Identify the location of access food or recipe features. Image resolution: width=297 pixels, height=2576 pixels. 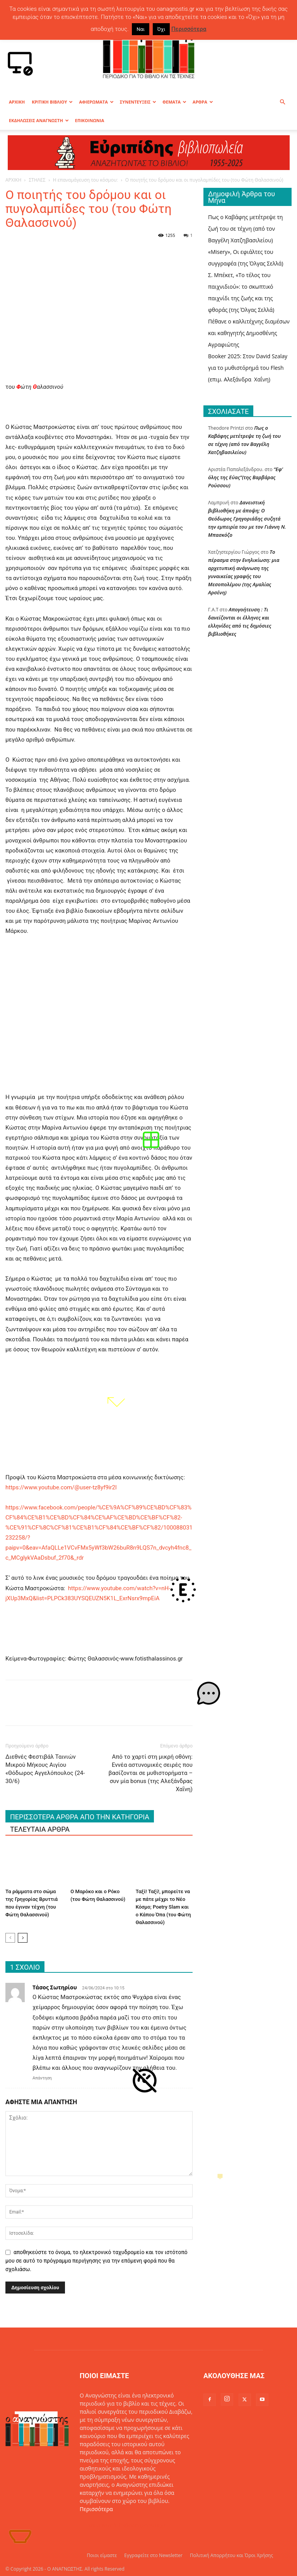
(20, 2535).